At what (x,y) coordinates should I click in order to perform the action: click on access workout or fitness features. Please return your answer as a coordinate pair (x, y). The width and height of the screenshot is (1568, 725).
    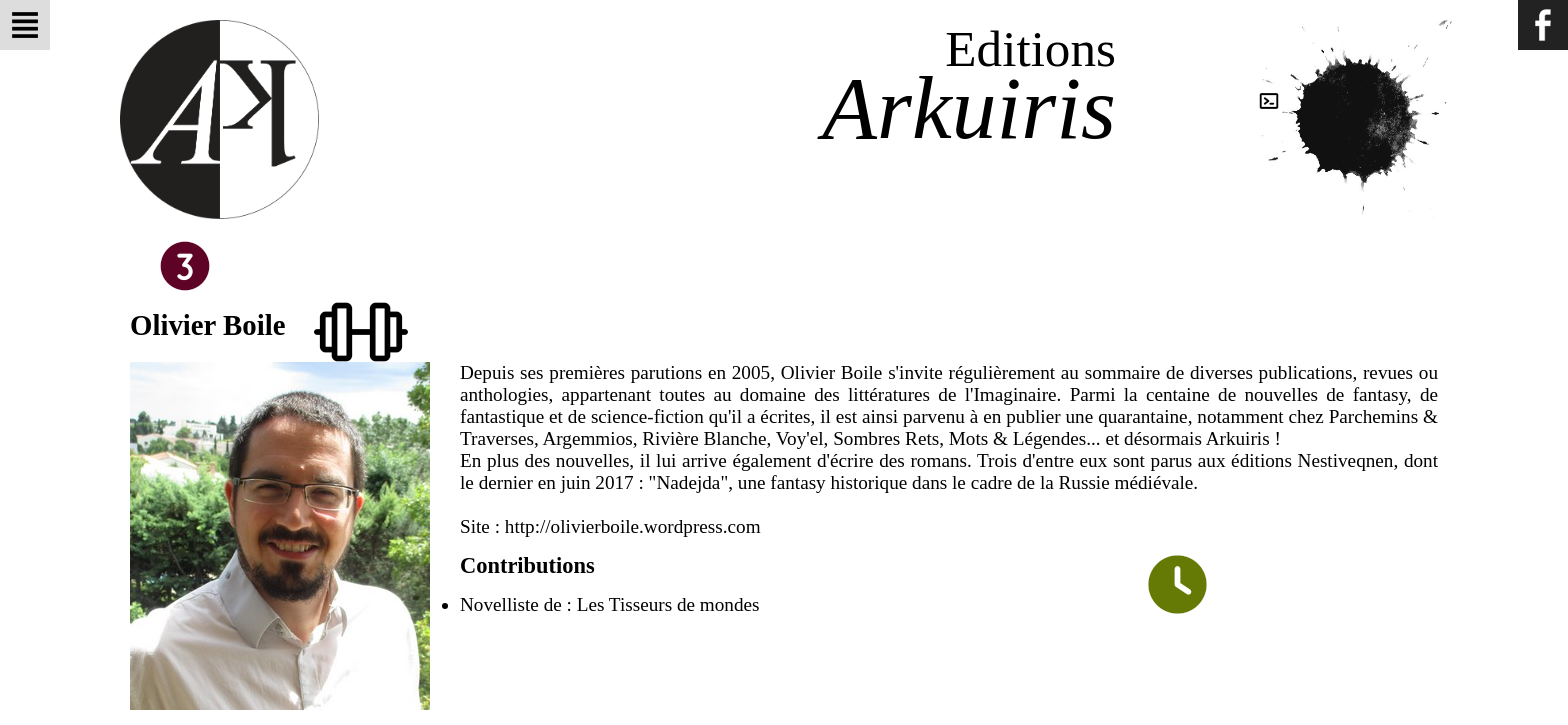
    Looking at the image, I should click on (361, 332).